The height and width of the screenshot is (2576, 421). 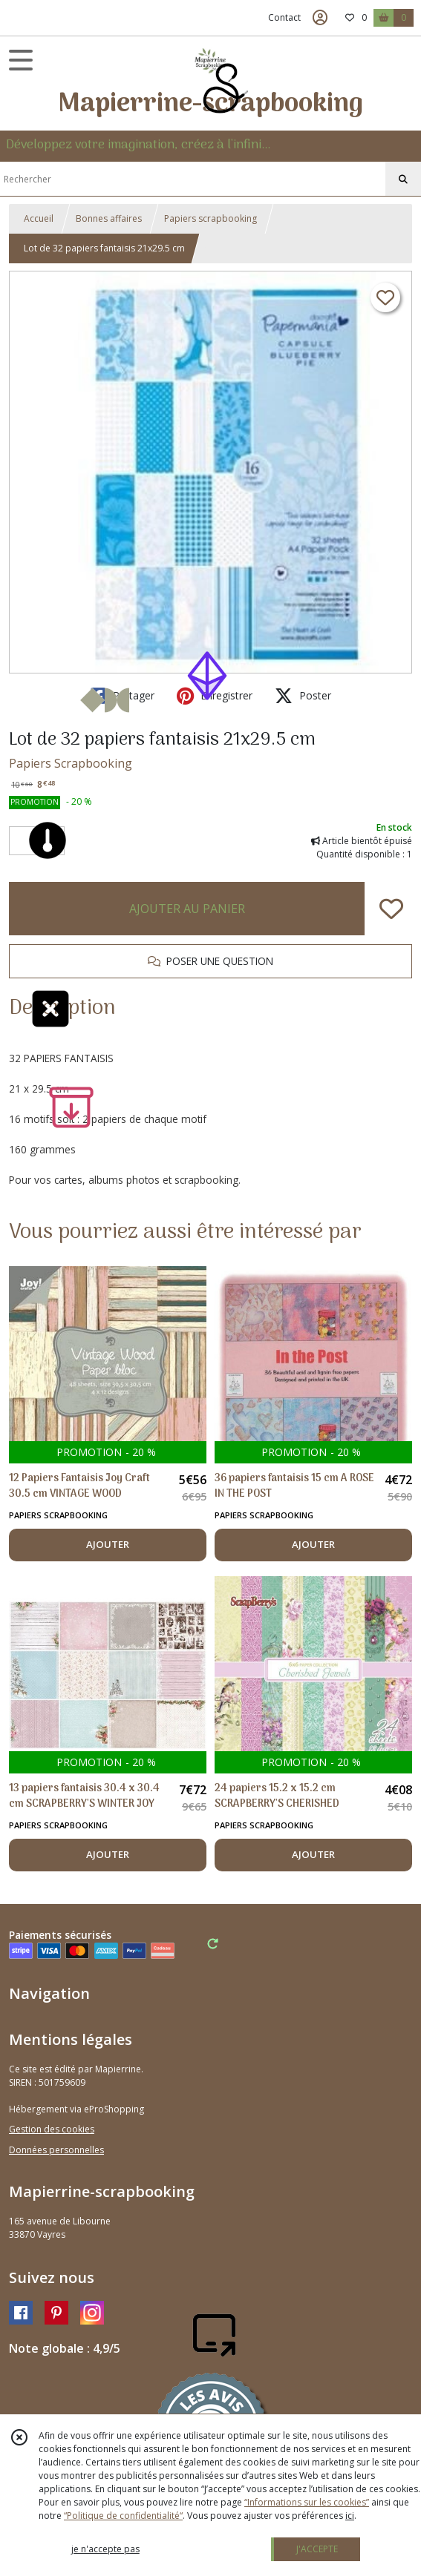 I want to click on share content from tablet to another device, so click(x=214, y=2333).